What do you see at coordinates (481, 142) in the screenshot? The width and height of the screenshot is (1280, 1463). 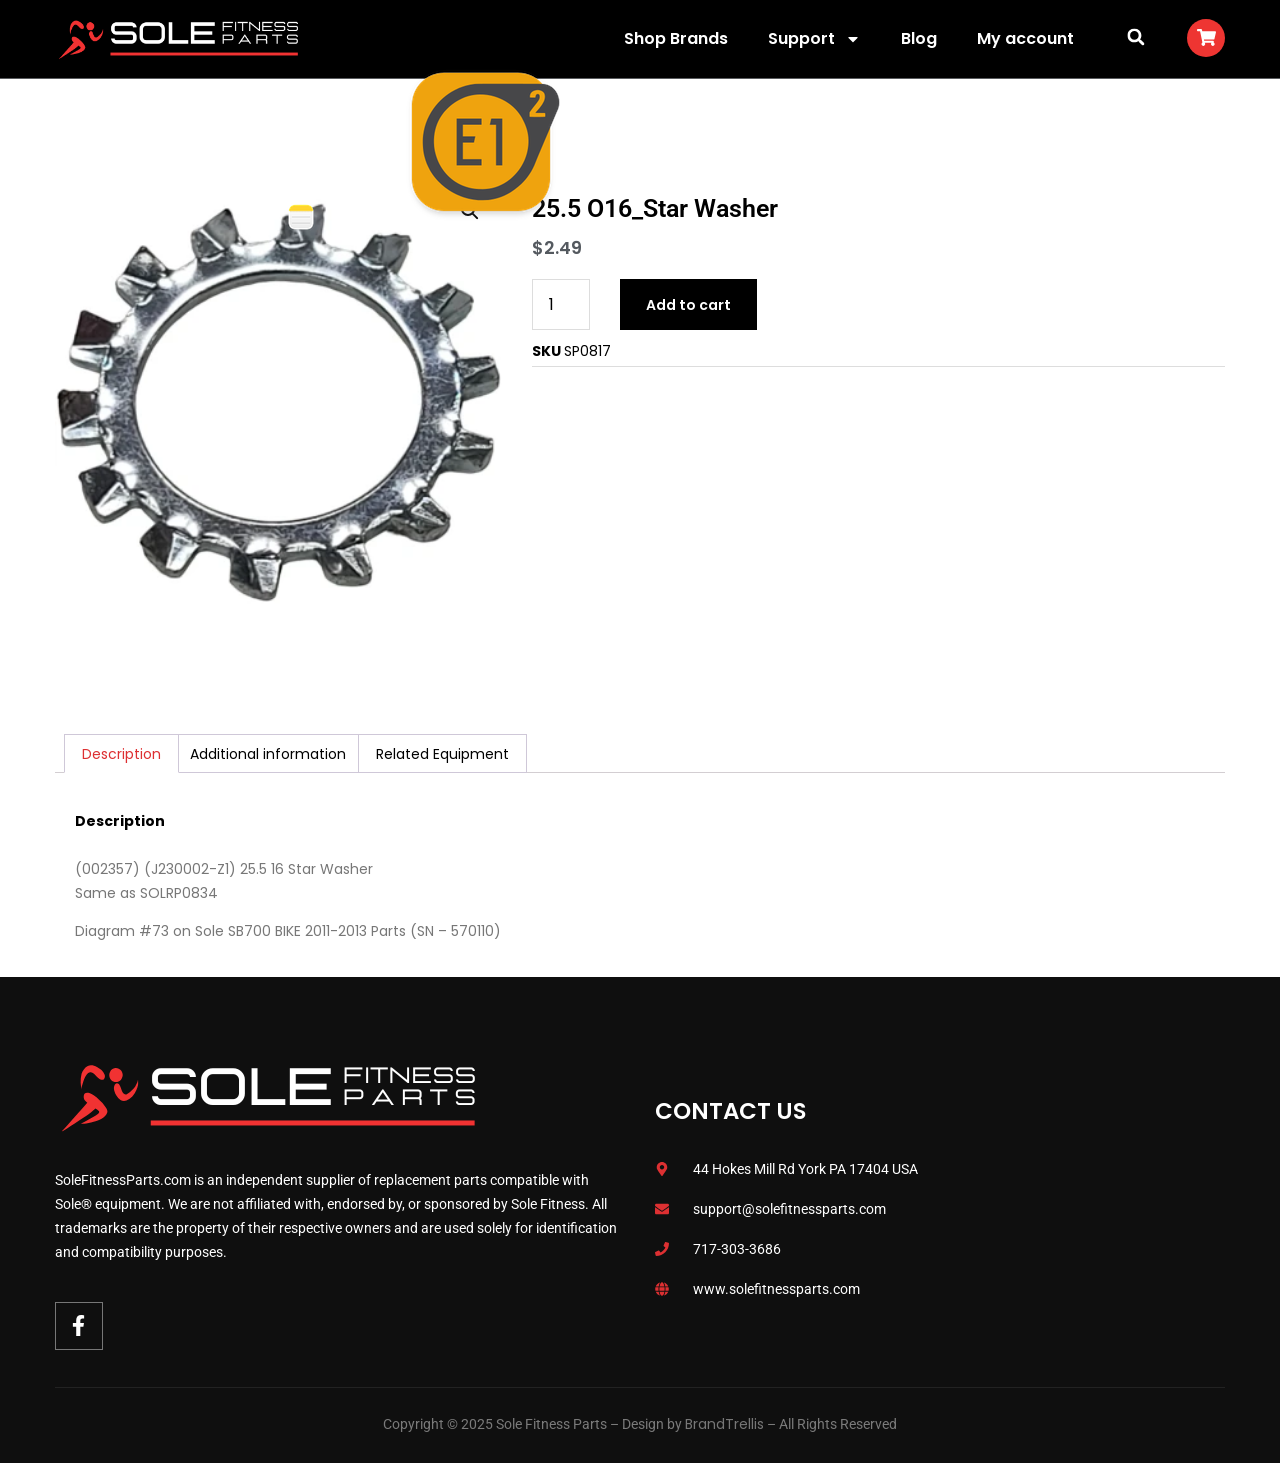 I see `launch Half-Life 2: Episode One` at bounding box center [481, 142].